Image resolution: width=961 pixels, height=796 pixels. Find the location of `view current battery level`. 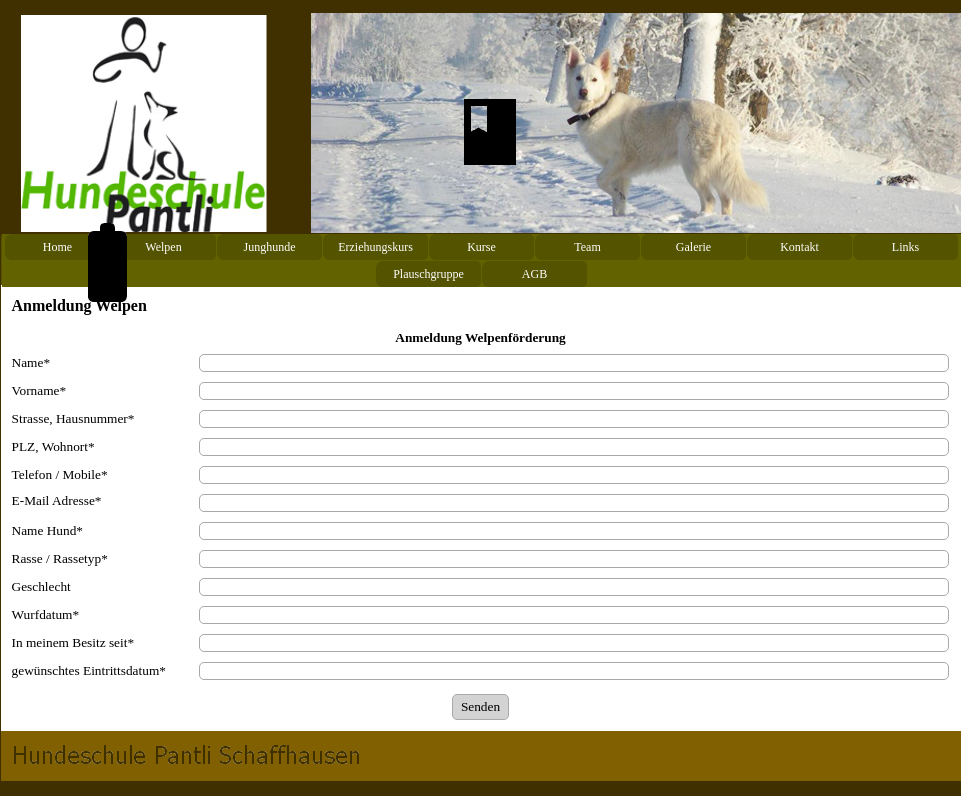

view current battery level is located at coordinates (107, 262).